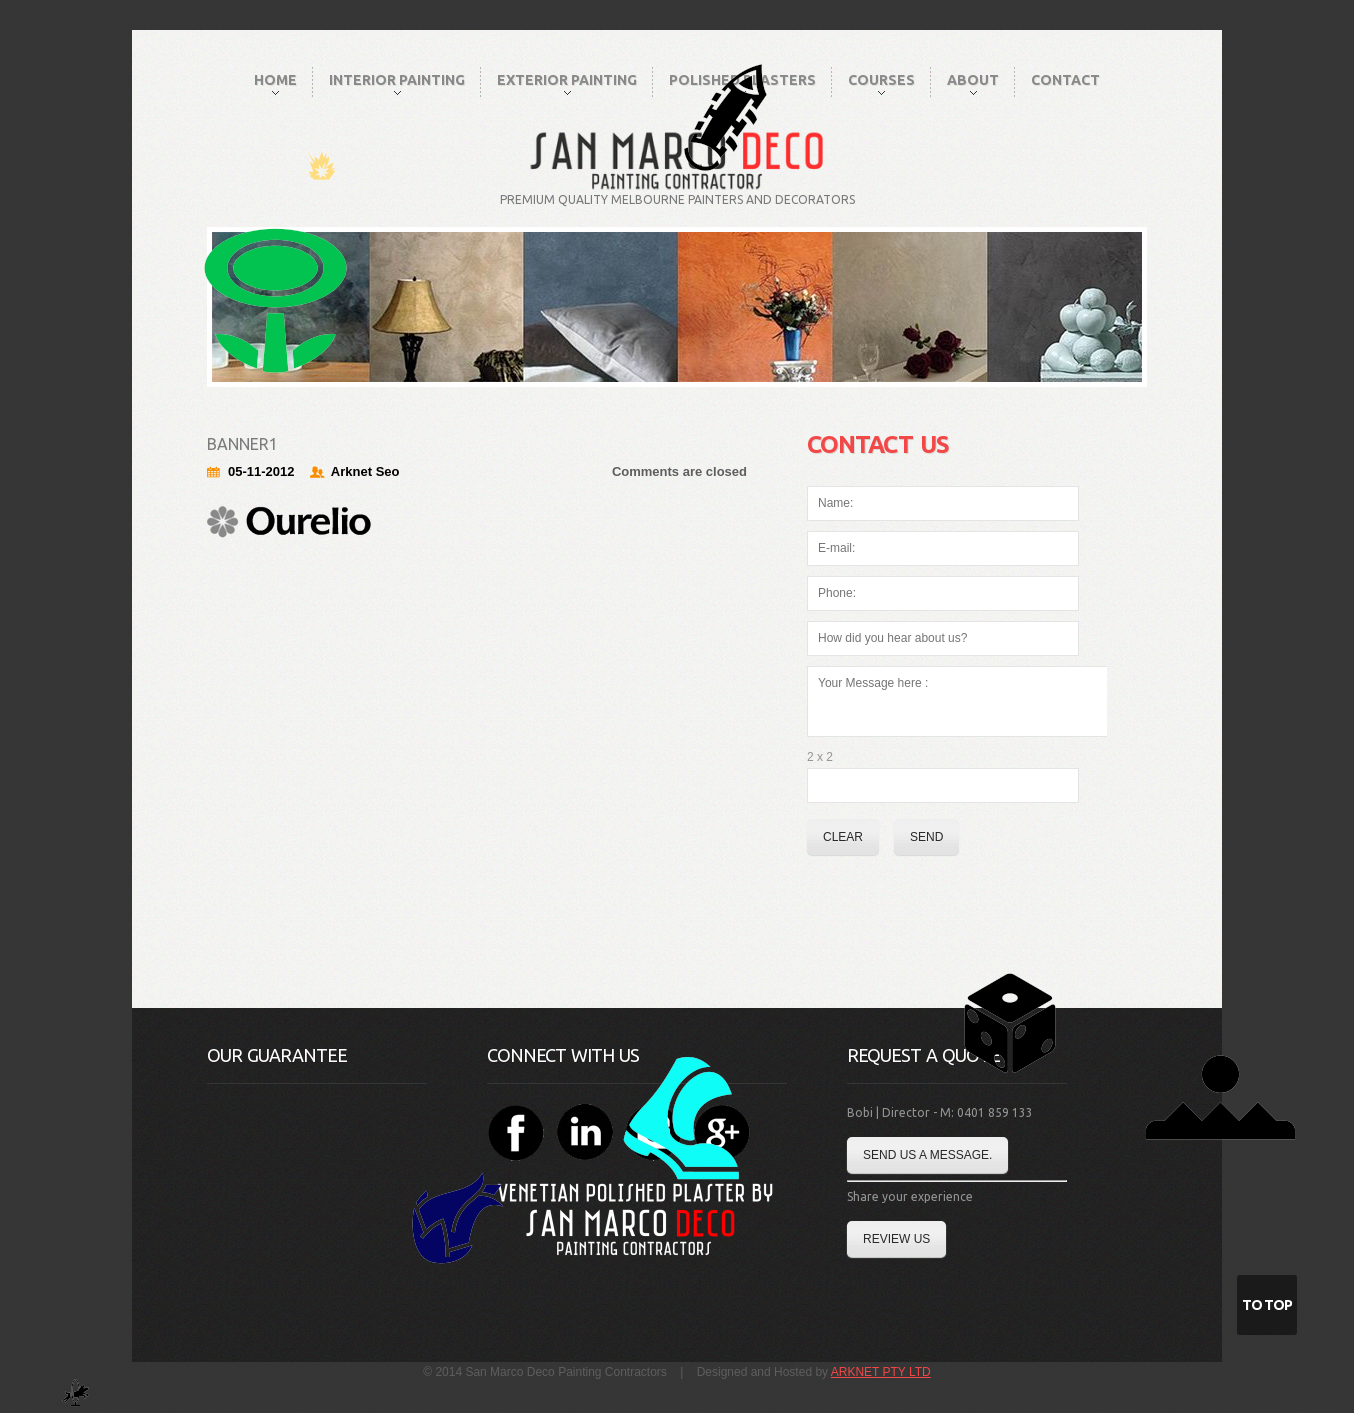  I want to click on roll the dice or randomize, so click(1010, 1024).